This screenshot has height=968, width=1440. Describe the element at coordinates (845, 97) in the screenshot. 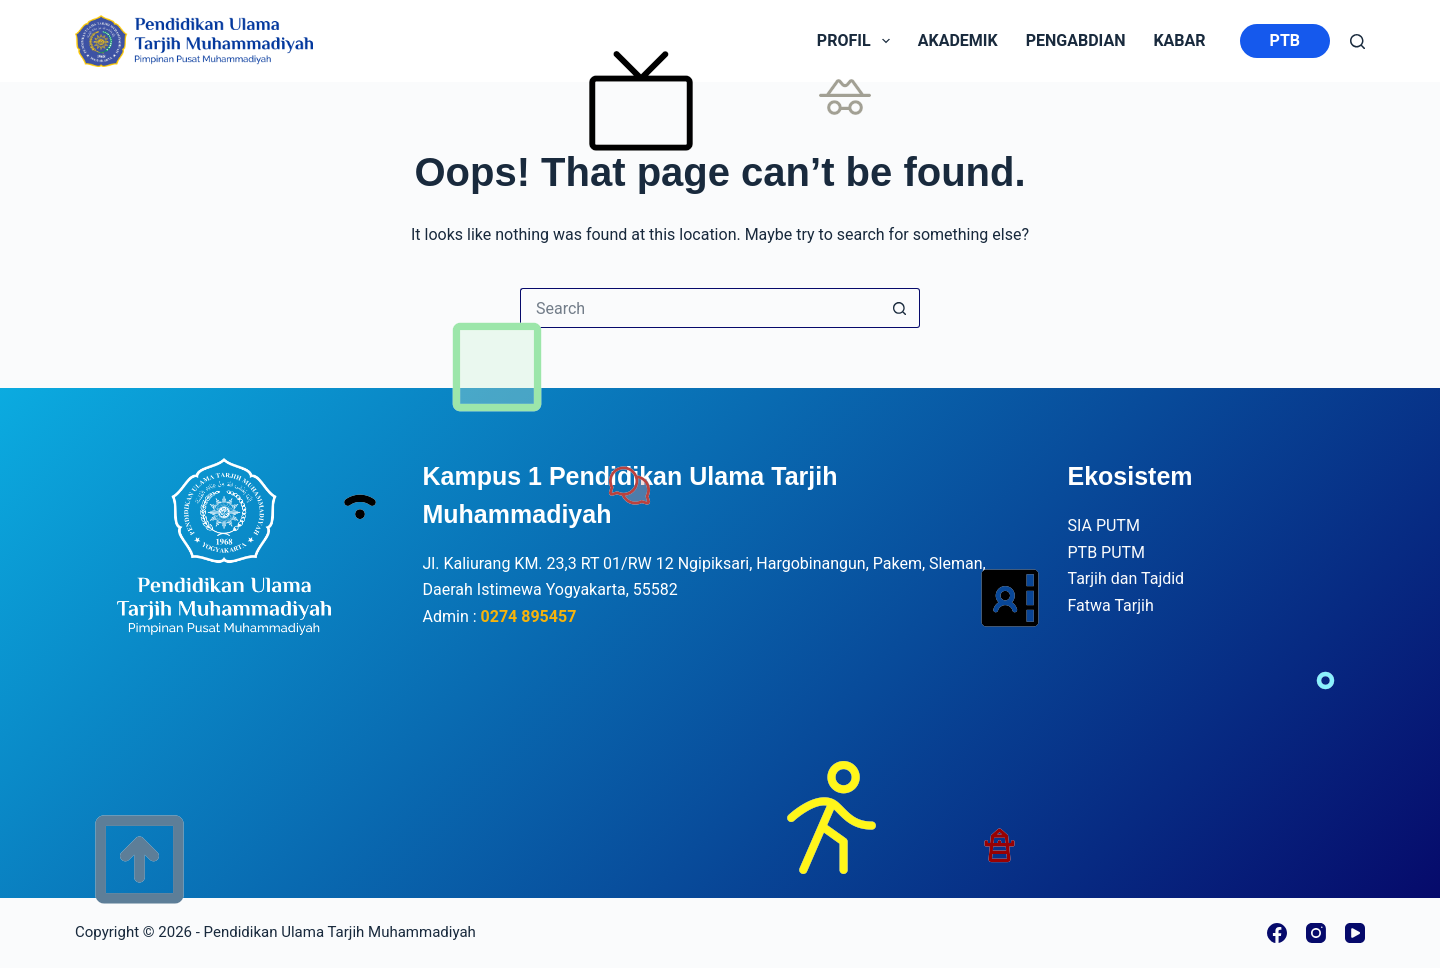

I see `enable incognito or private browsing mode` at that location.